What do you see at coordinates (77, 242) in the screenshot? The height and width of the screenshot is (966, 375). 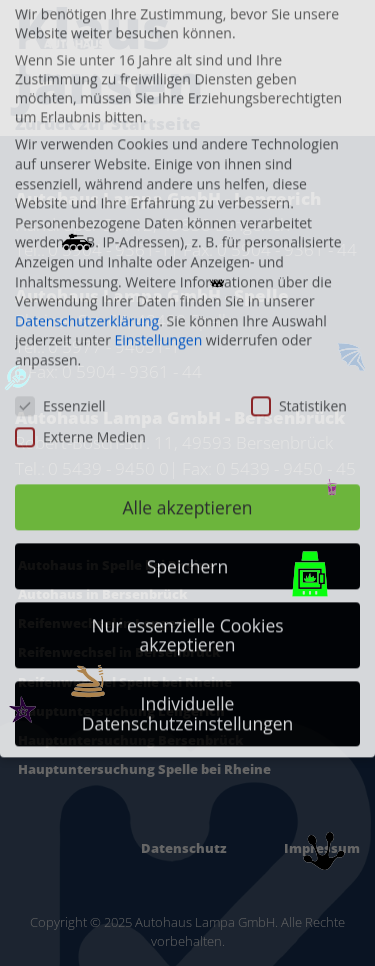 I see `armored personnel carrier unit in a strategy game` at bounding box center [77, 242].